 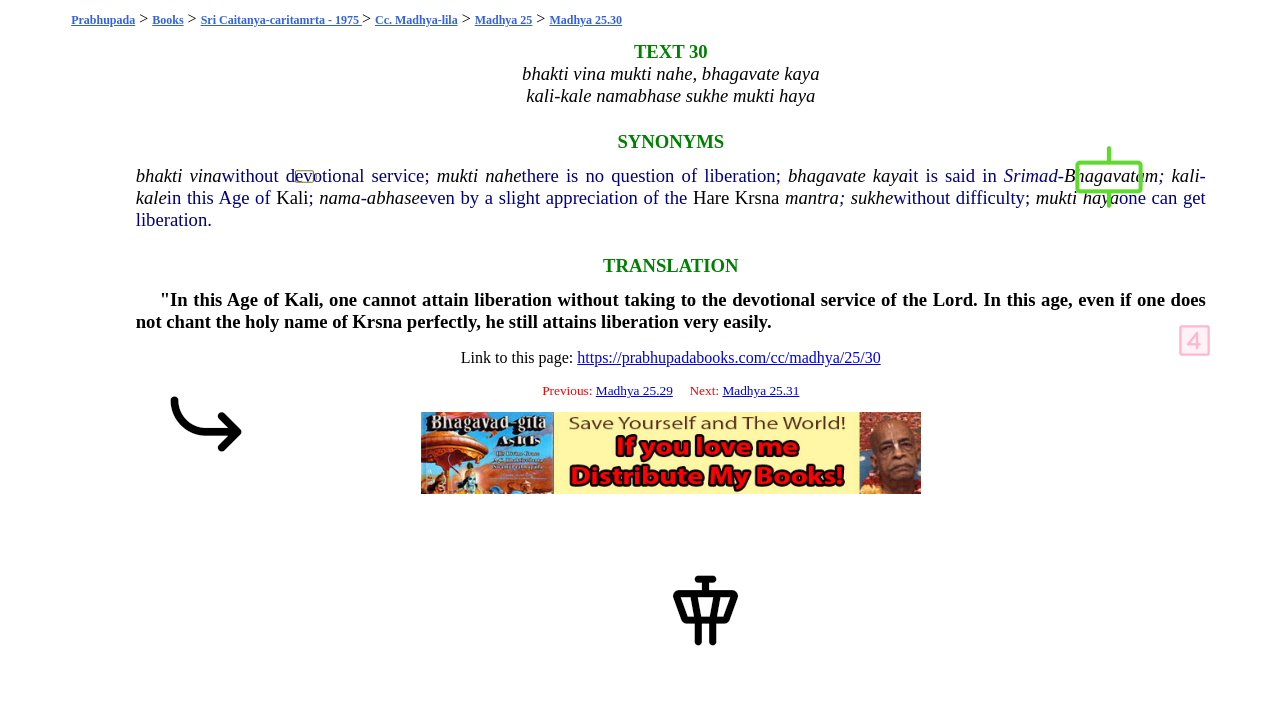 I want to click on indicates battery is empty or depleted, so click(x=305, y=176).